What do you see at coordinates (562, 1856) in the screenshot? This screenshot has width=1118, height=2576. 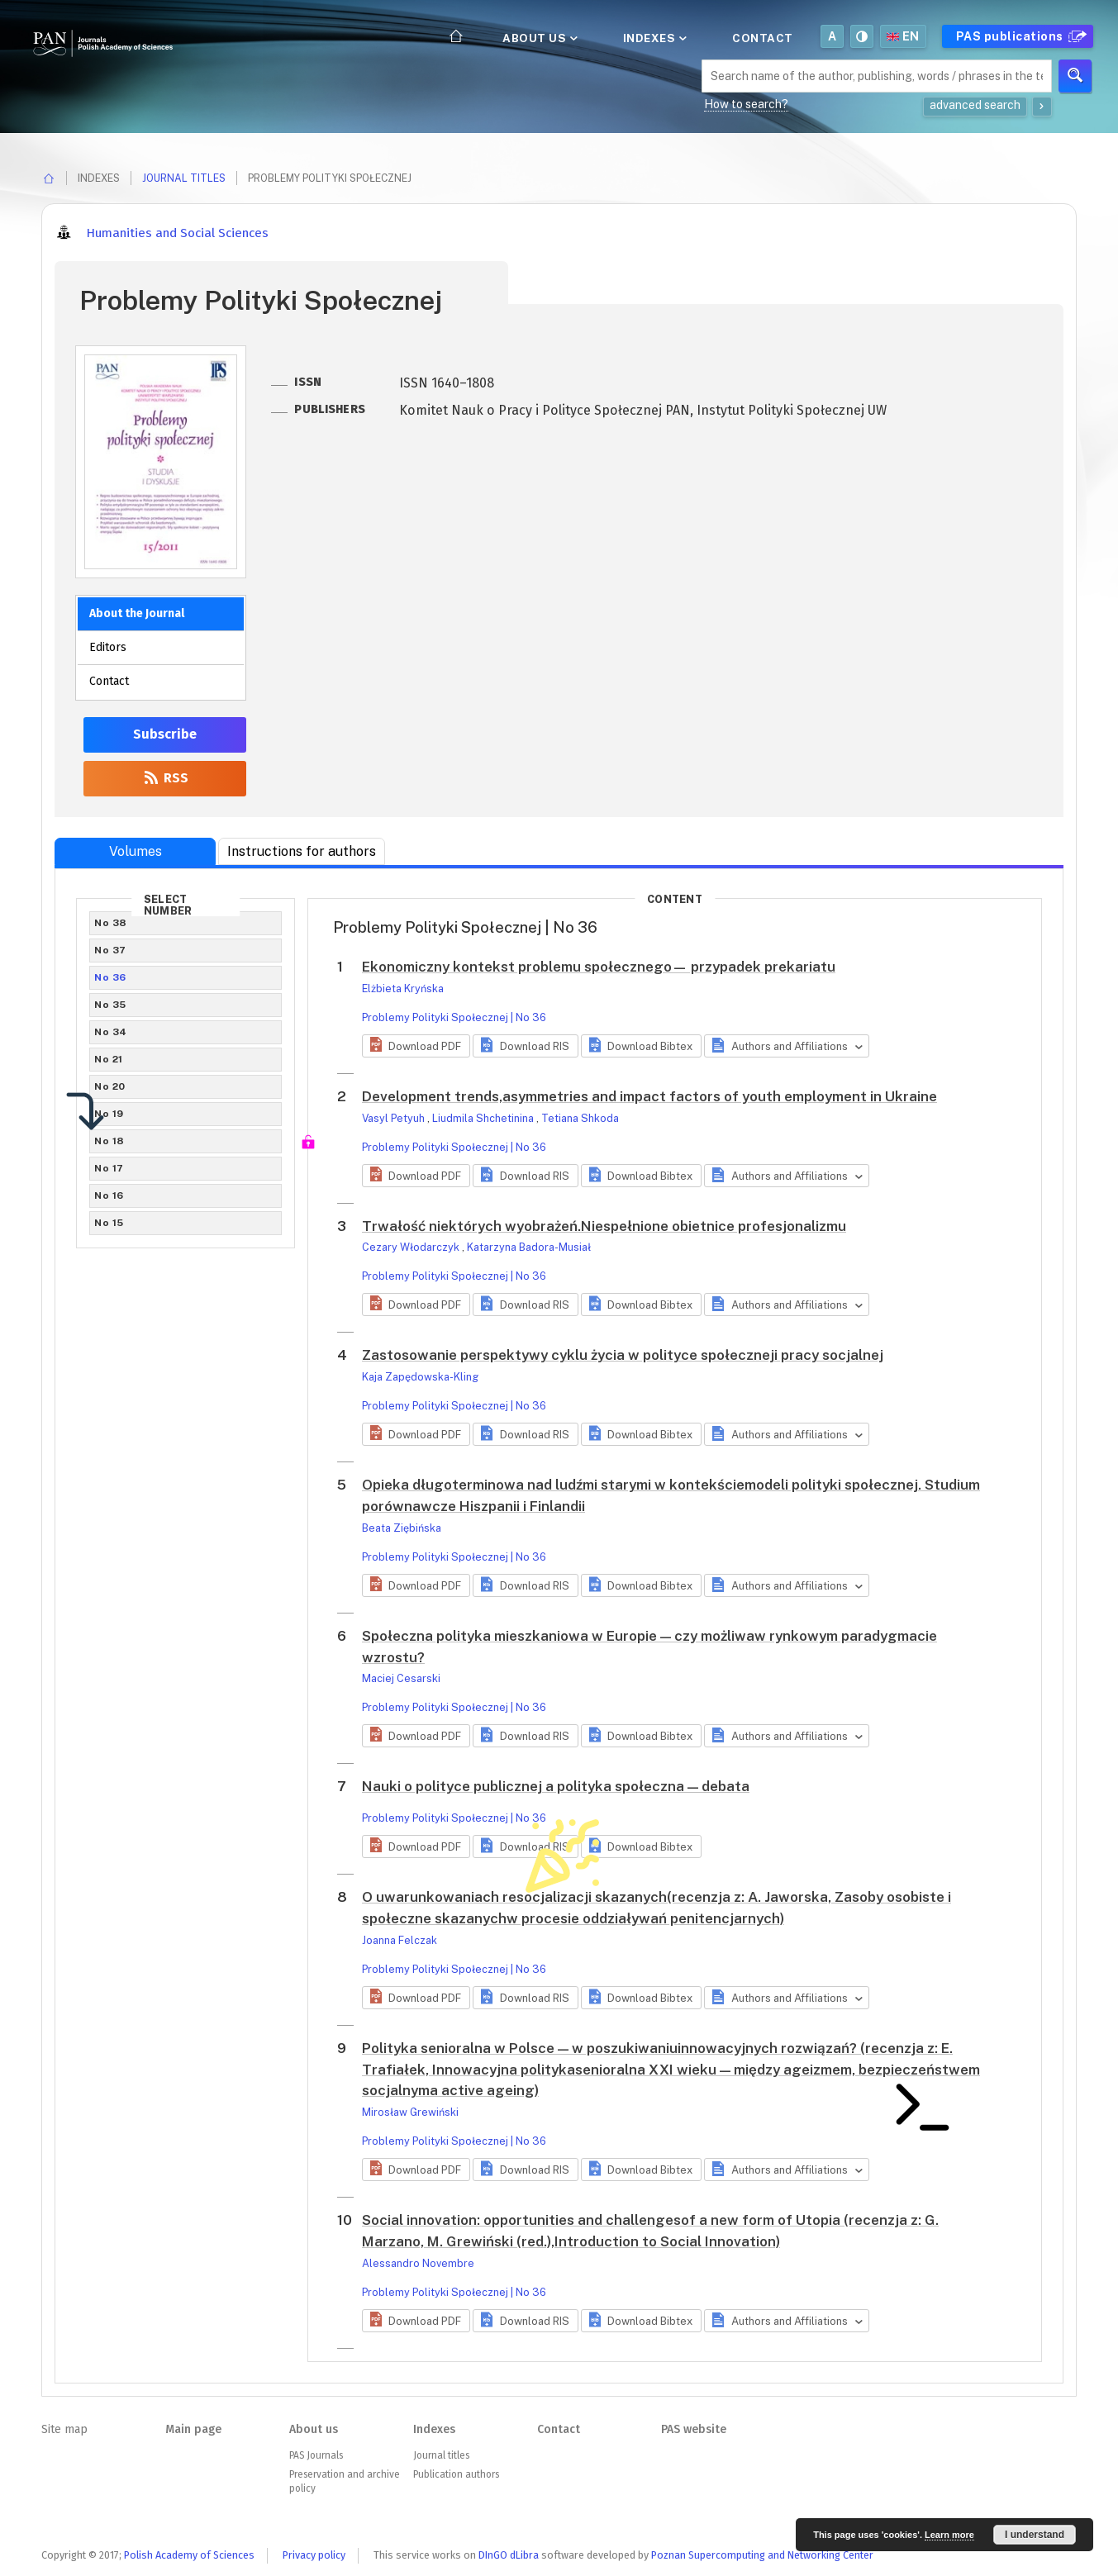 I see `celebrate a completed milestone or achievement` at bounding box center [562, 1856].